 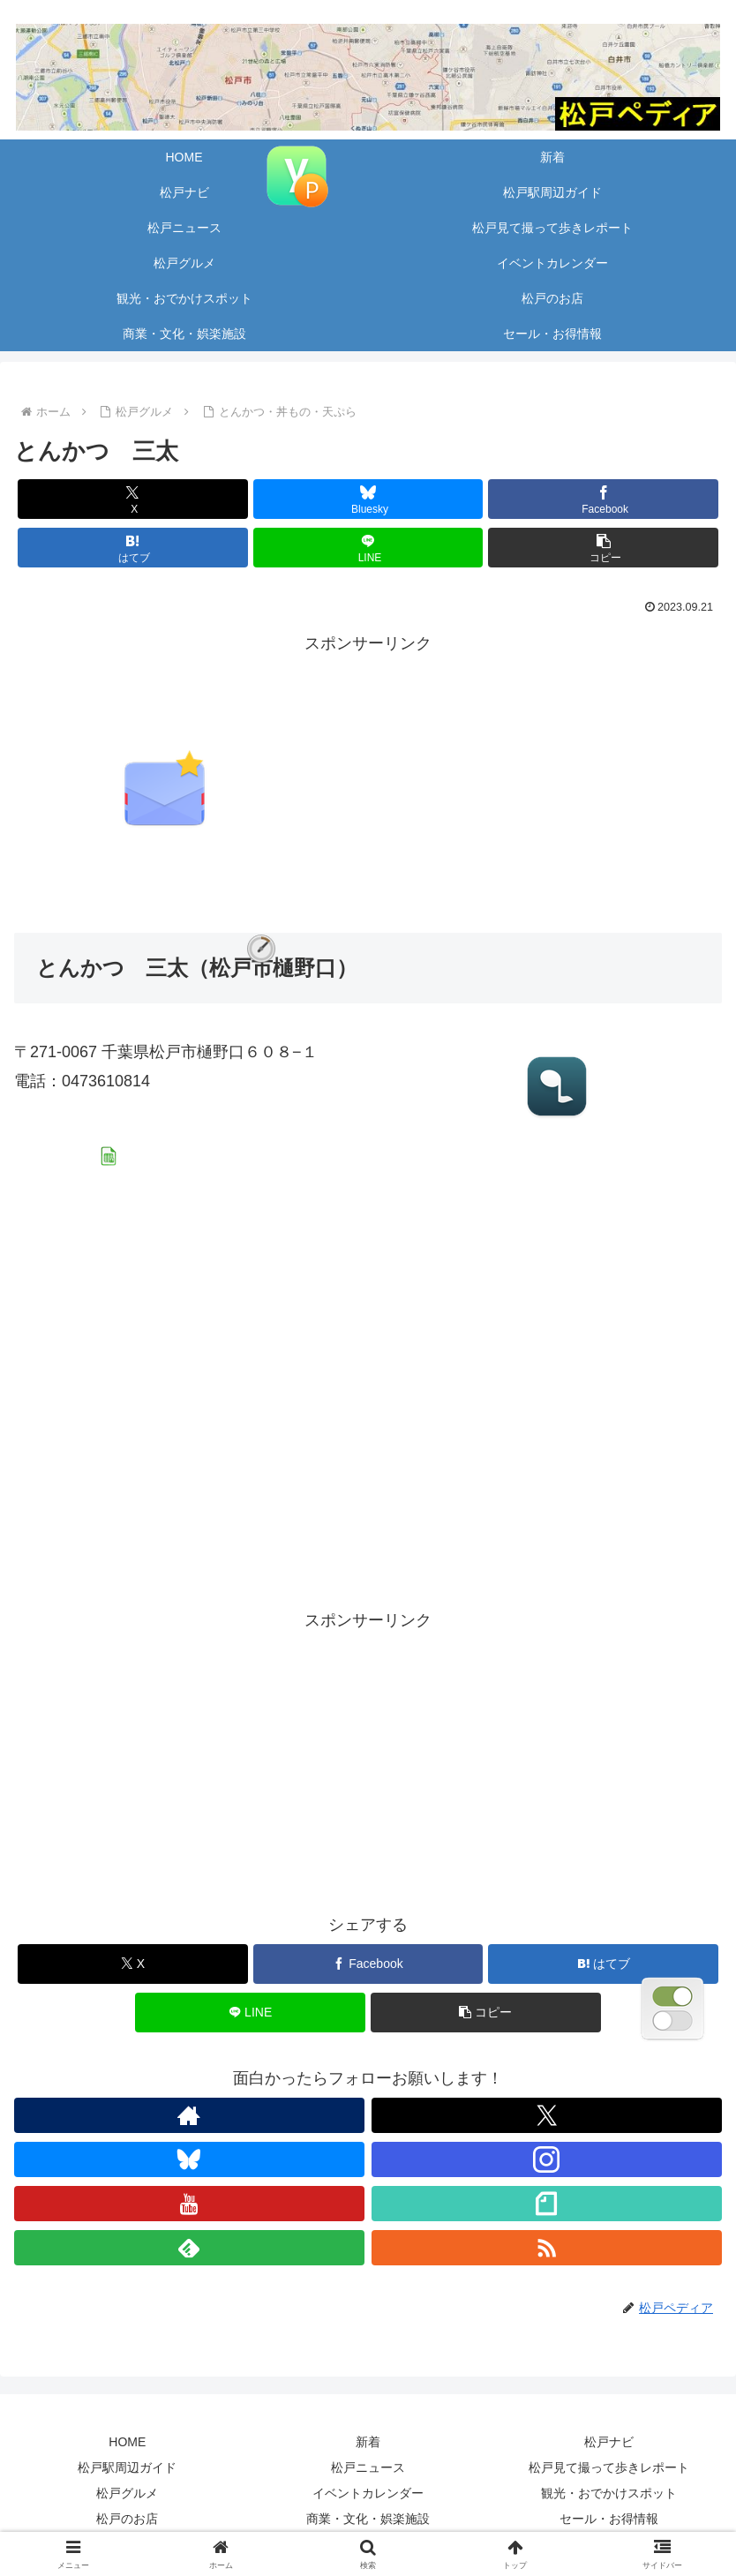 What do you see at coordinates (261, 949) in the screenshot?
I see `open sysprof system profiler` at bounding box center [261, 949].